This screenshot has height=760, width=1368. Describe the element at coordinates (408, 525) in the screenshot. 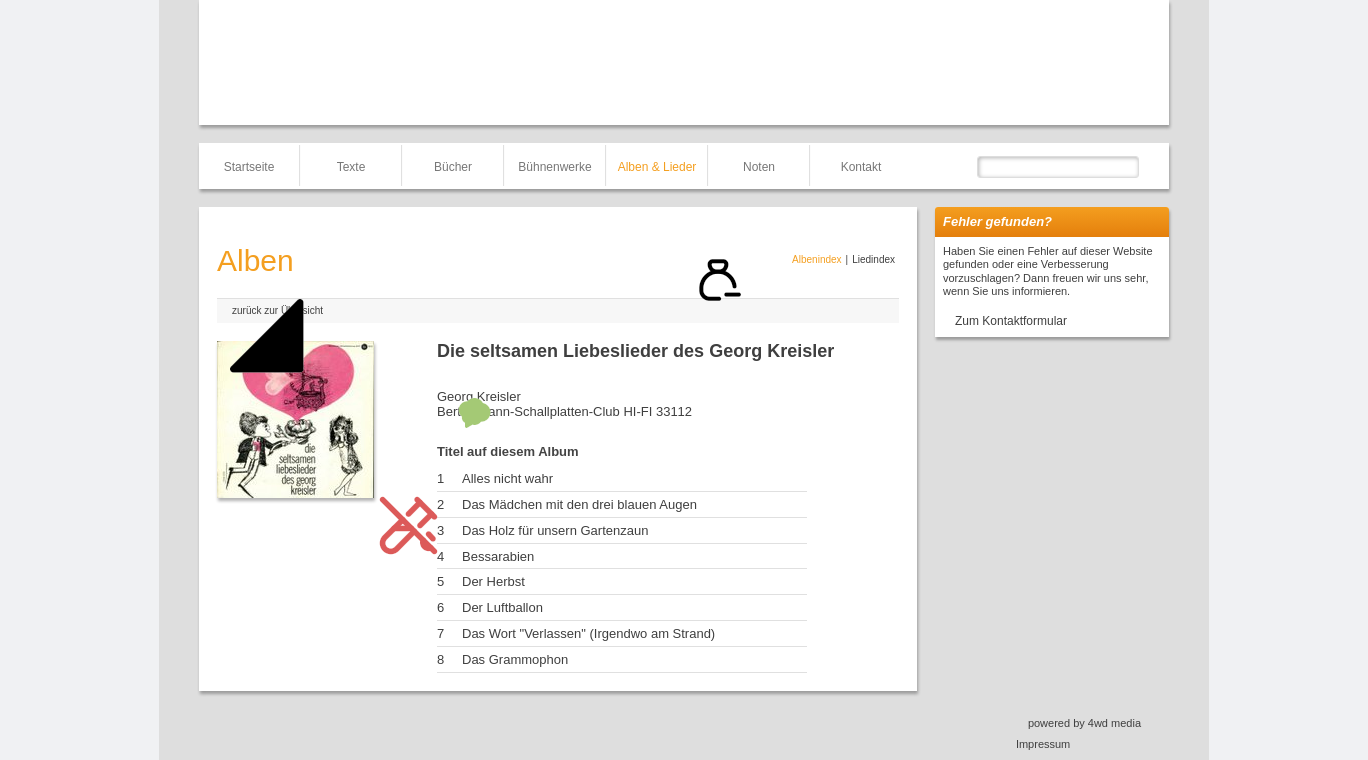

I see `disable or stop testing functionality` at that location.